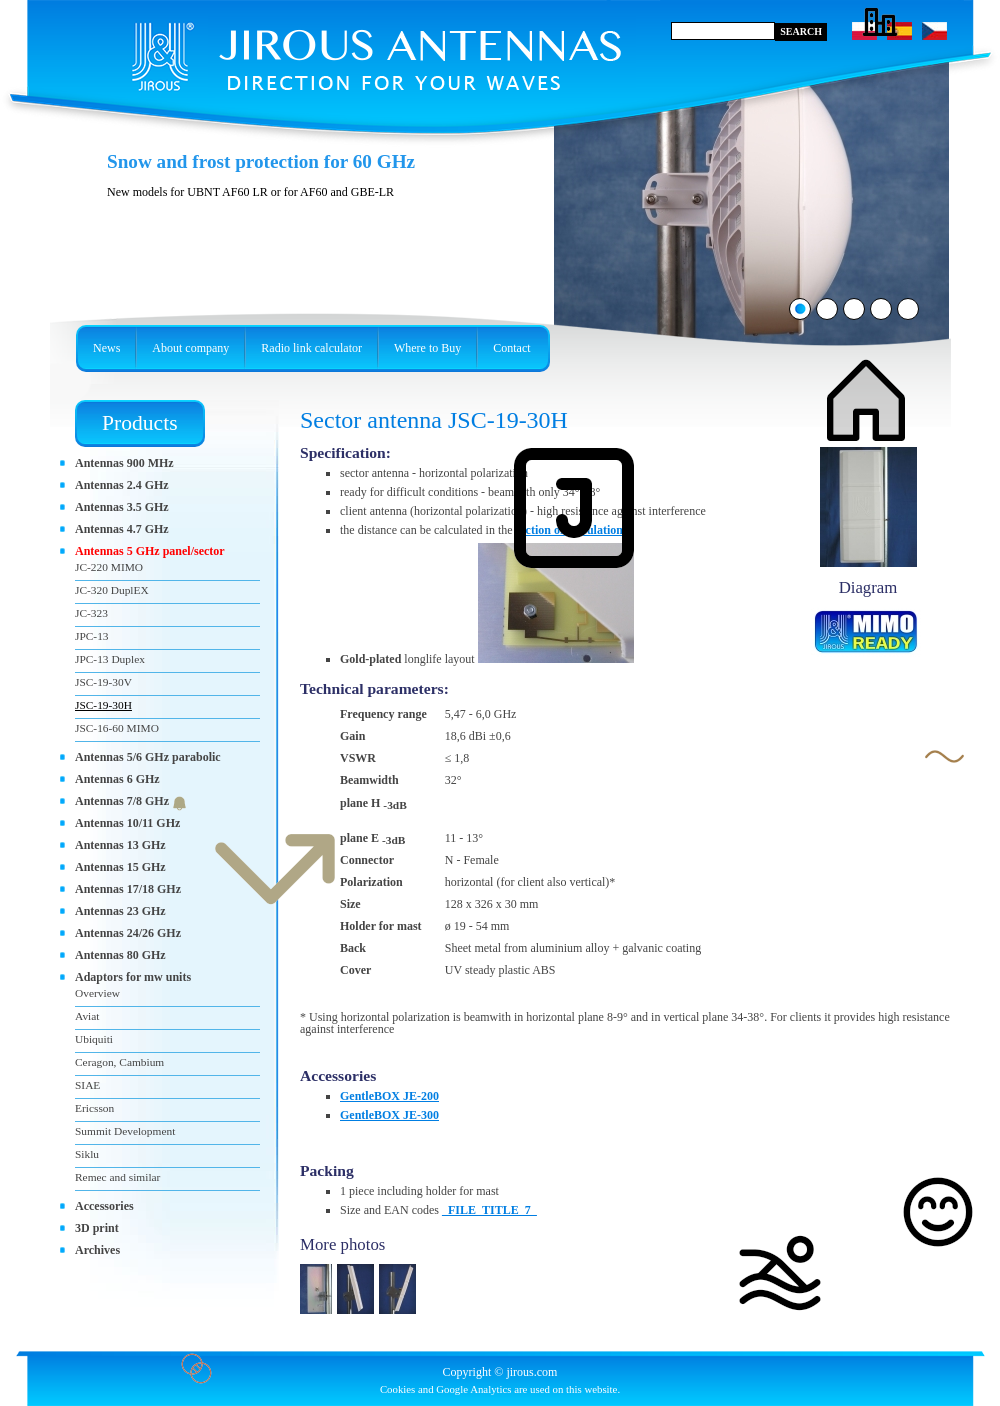 The image size is (1000, 1406). What do you see at coordinates (196, 1368) in the screenshot?
I see `apply intersect operation to selected shapes` at bounding box center [196, 1368].